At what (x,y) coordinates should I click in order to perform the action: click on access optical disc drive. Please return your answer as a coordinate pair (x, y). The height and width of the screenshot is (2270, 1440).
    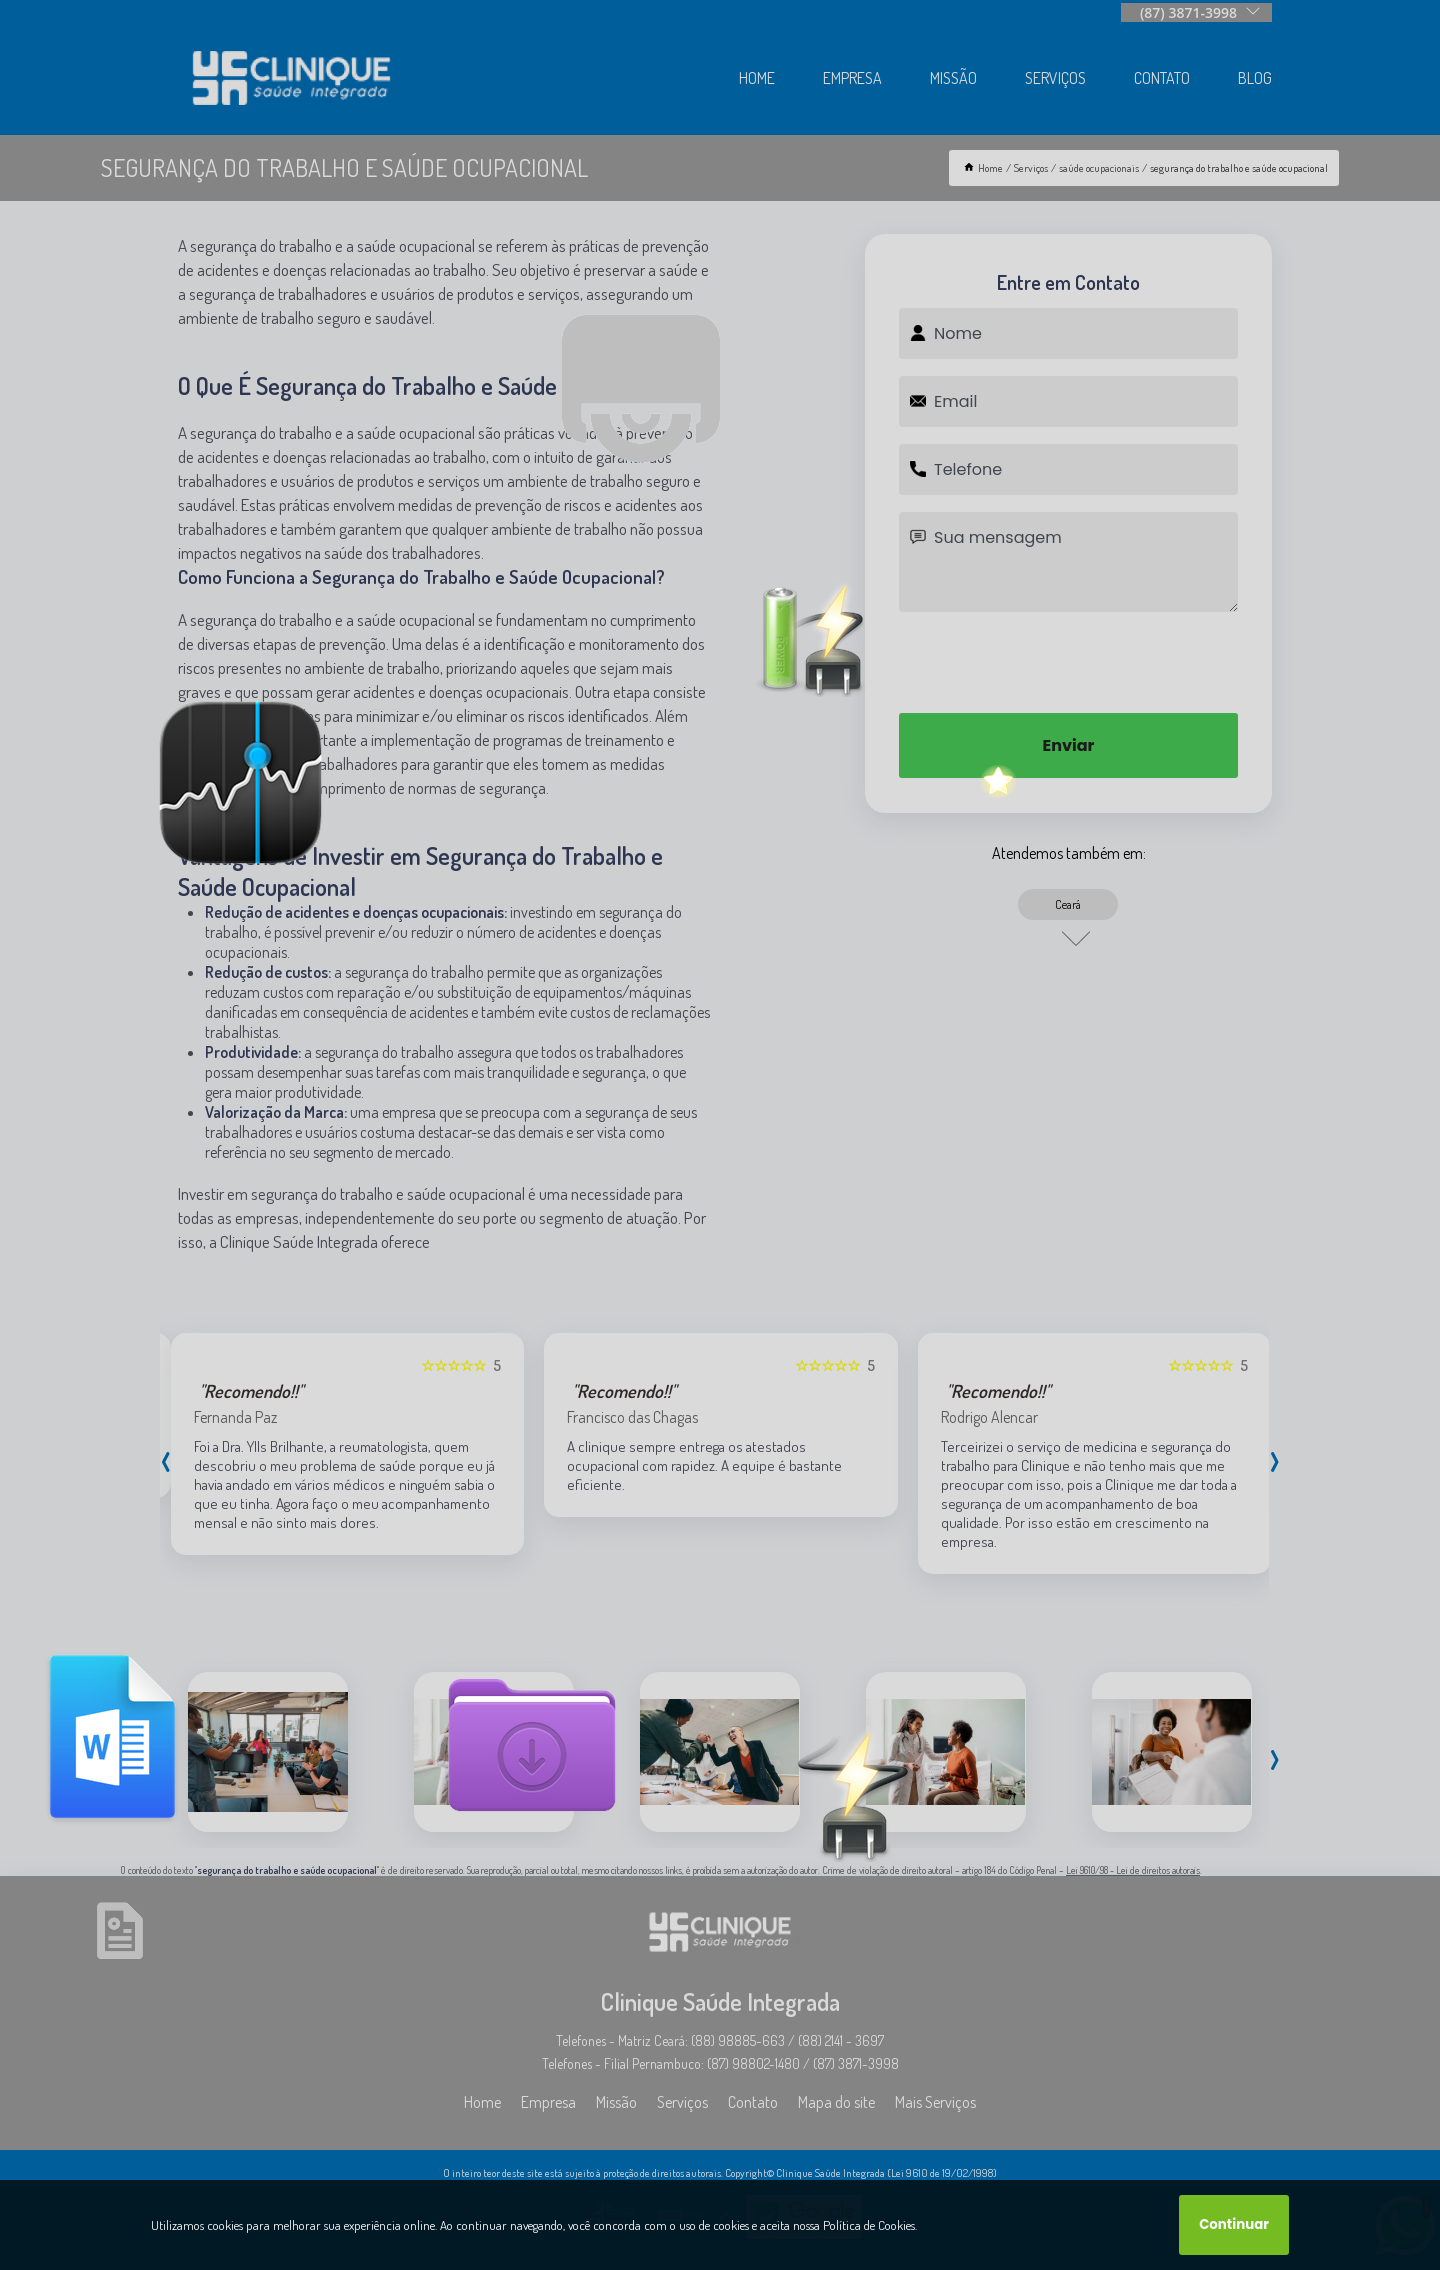
    Looking at the image, I should click on (641, 384).